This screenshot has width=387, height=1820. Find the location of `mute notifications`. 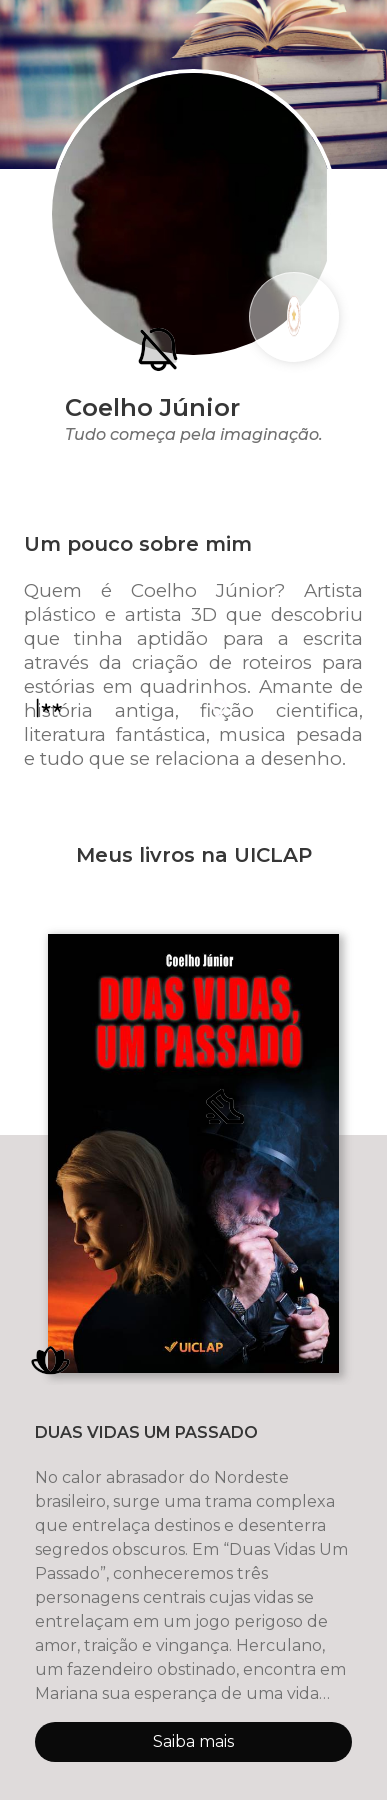

mute notifications is located at coordinates (158, 349).